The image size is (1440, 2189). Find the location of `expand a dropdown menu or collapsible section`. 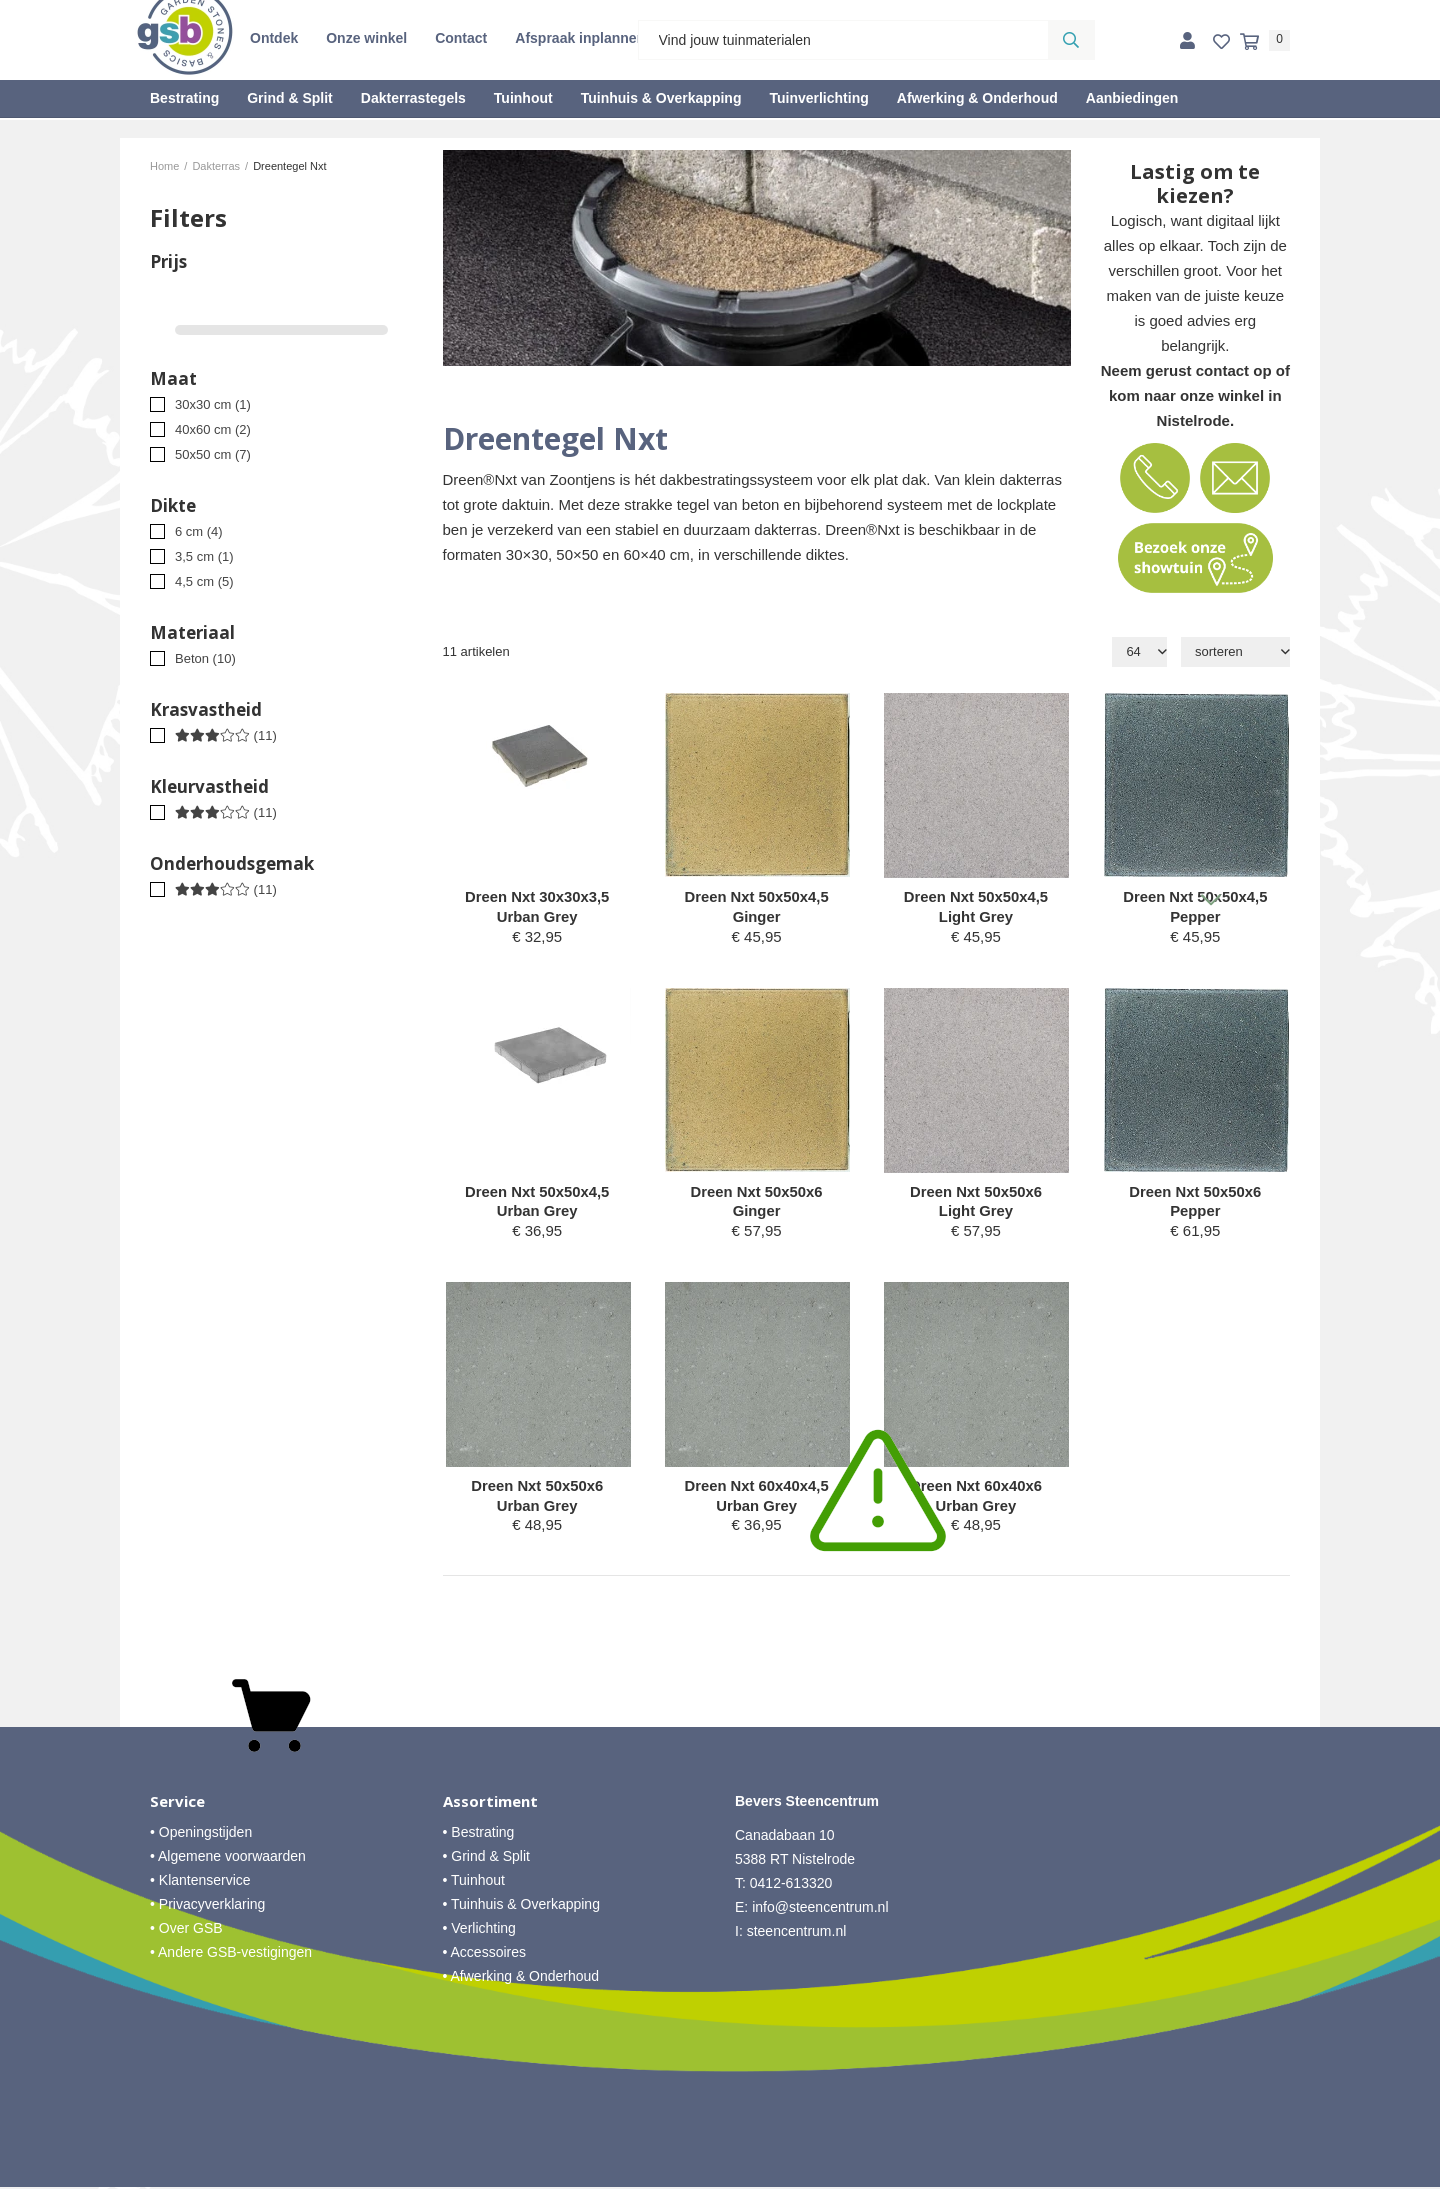

expand a dropdown menu or collapsible section is located at coordinates (1211, 900).